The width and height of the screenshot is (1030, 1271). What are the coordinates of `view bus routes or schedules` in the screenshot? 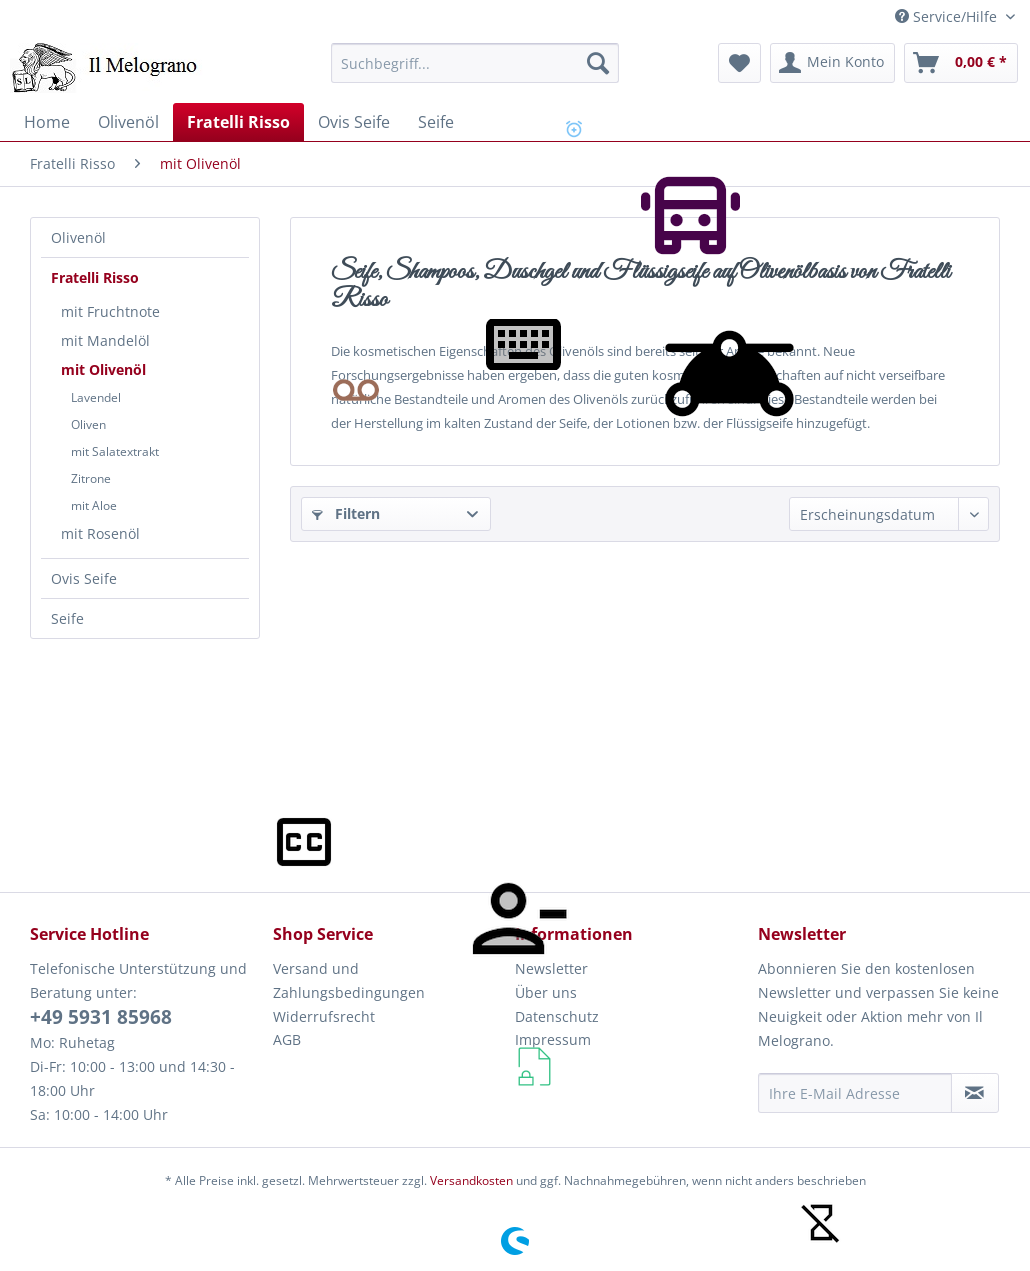 It's located at (690, 215).